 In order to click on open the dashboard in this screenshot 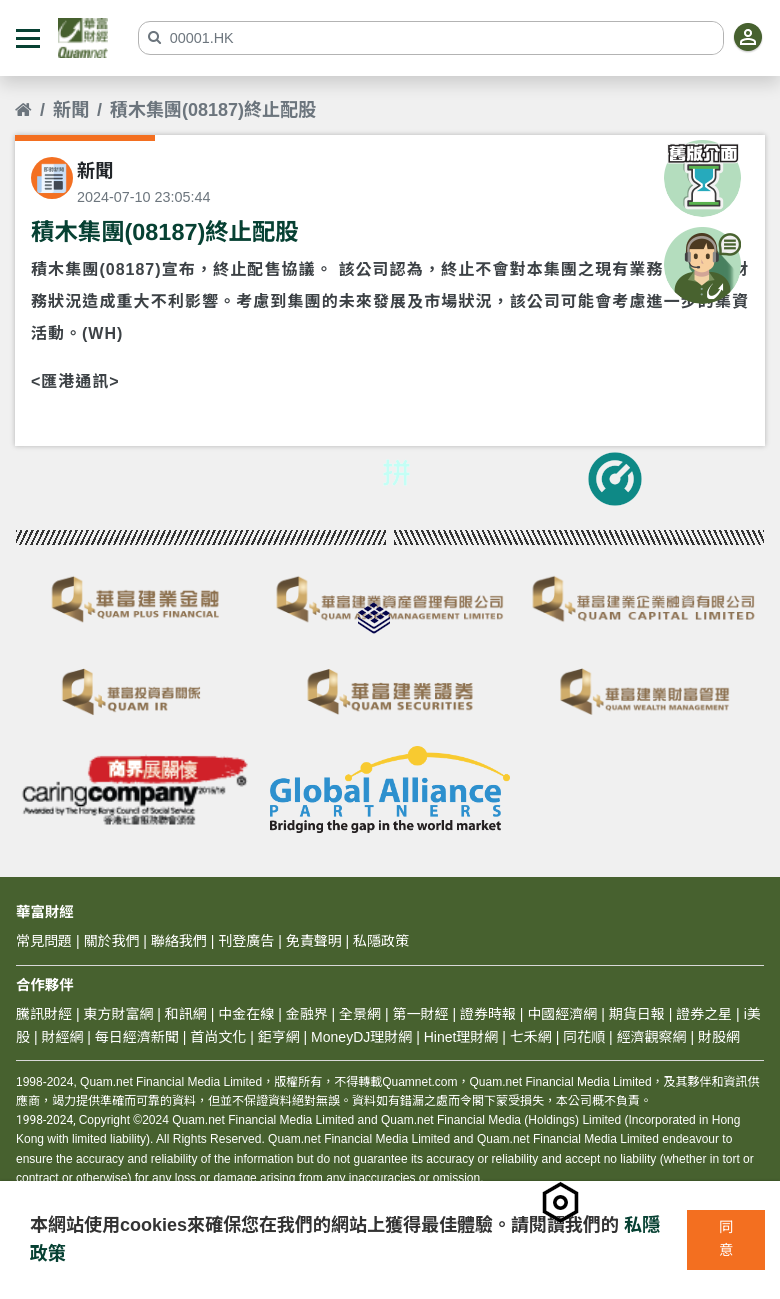, I will do `click(615, 479)`.